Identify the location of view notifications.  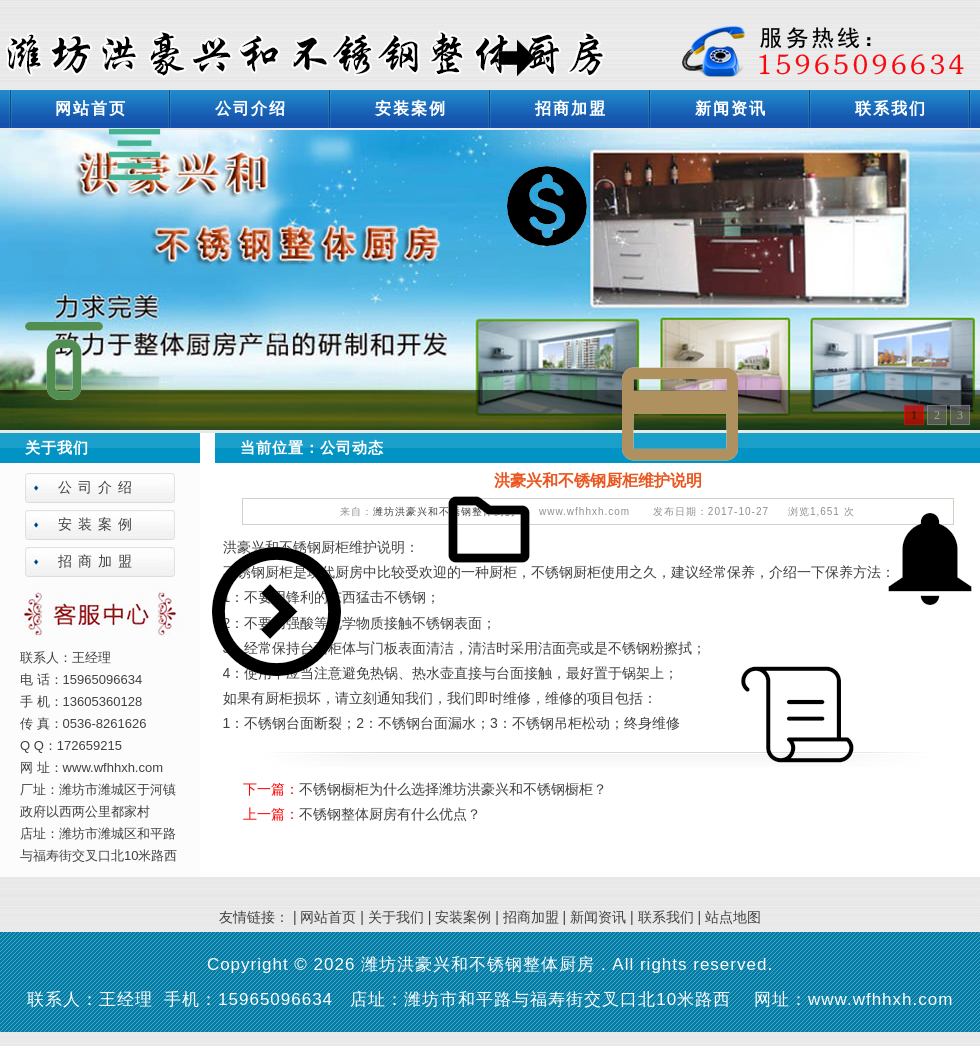
(930, 559).